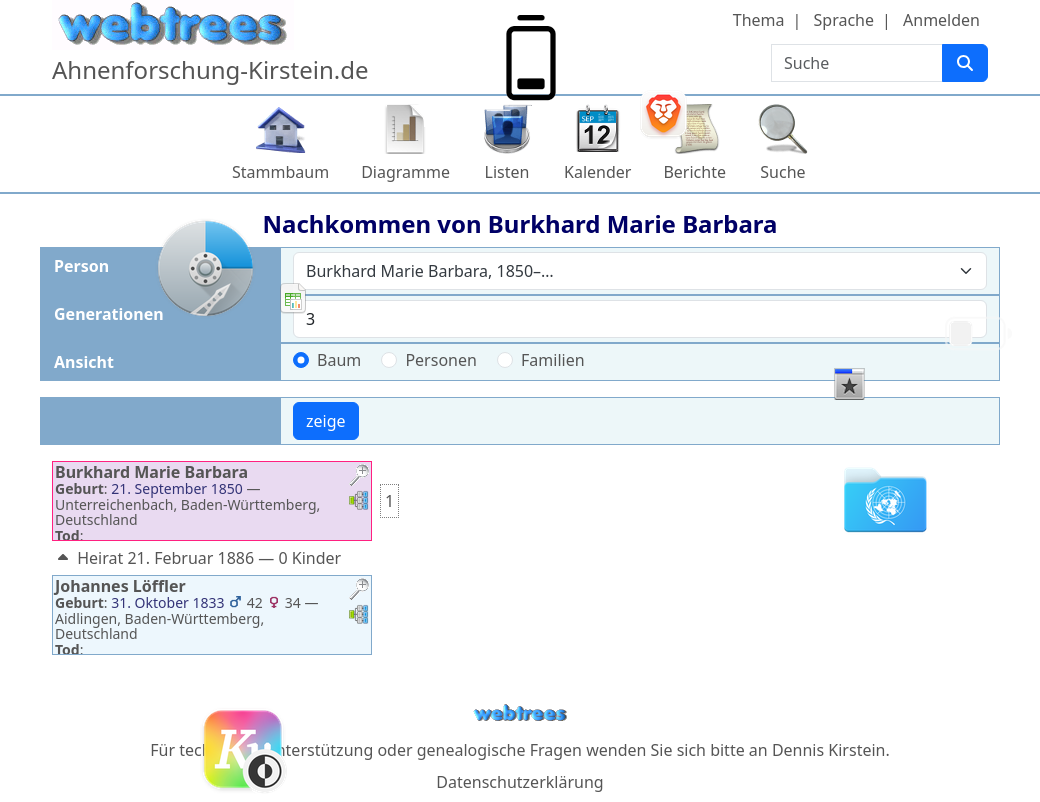  I want to click on open kvantum theme manager settings, so click(243, 750).